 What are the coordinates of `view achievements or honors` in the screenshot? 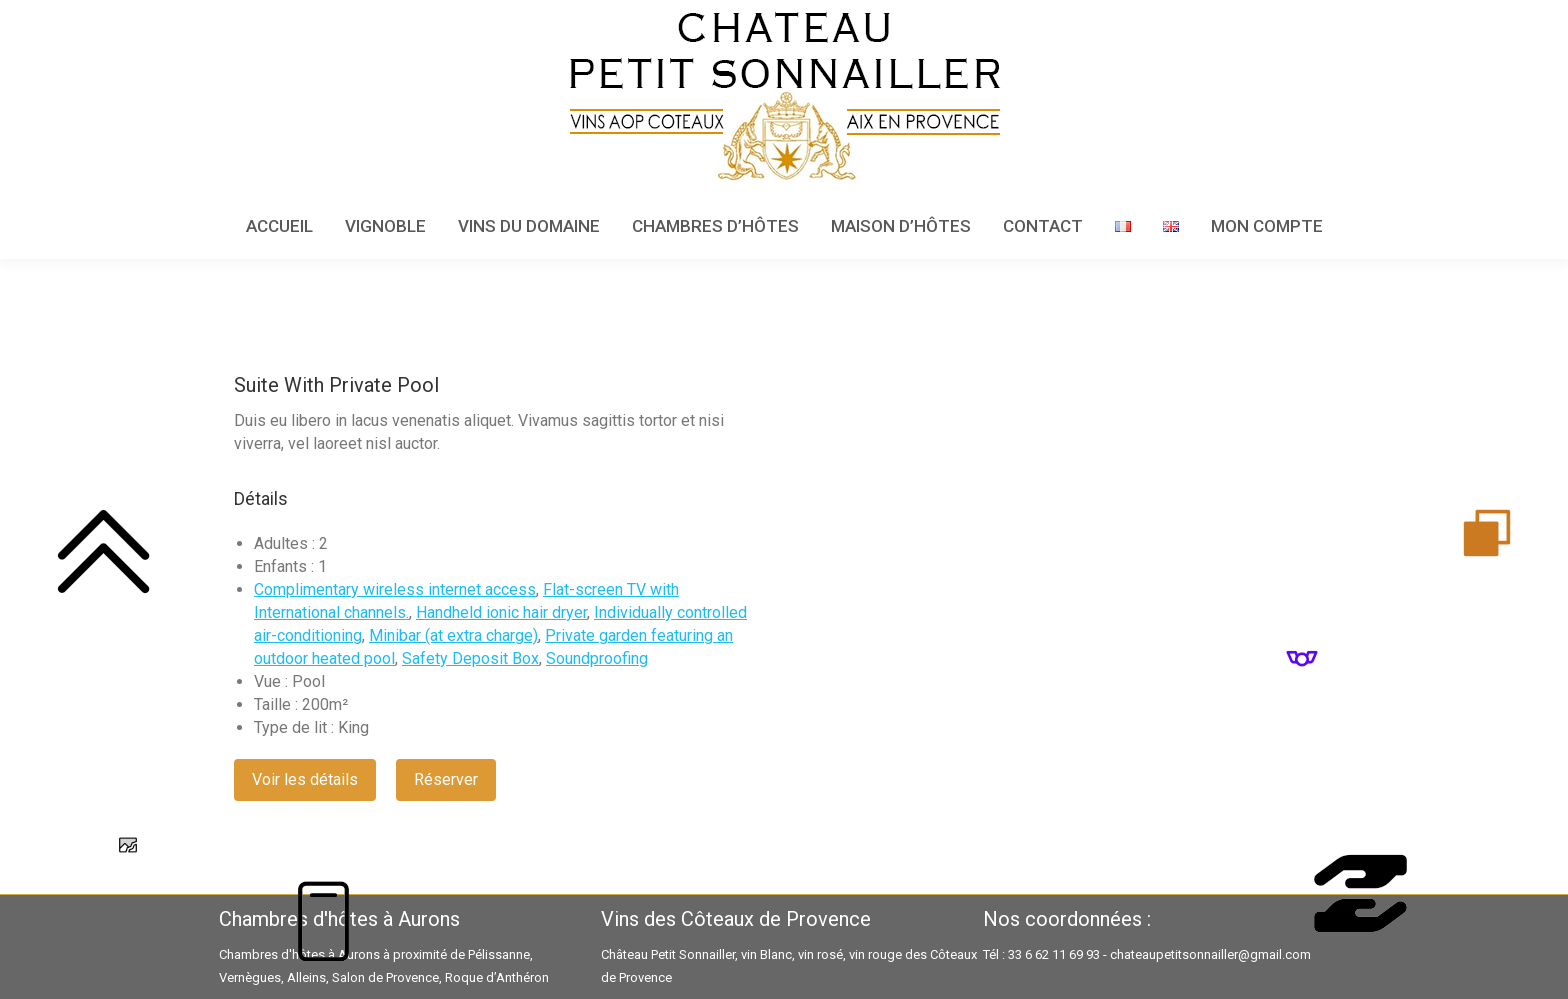 It's located at (1302, 658).